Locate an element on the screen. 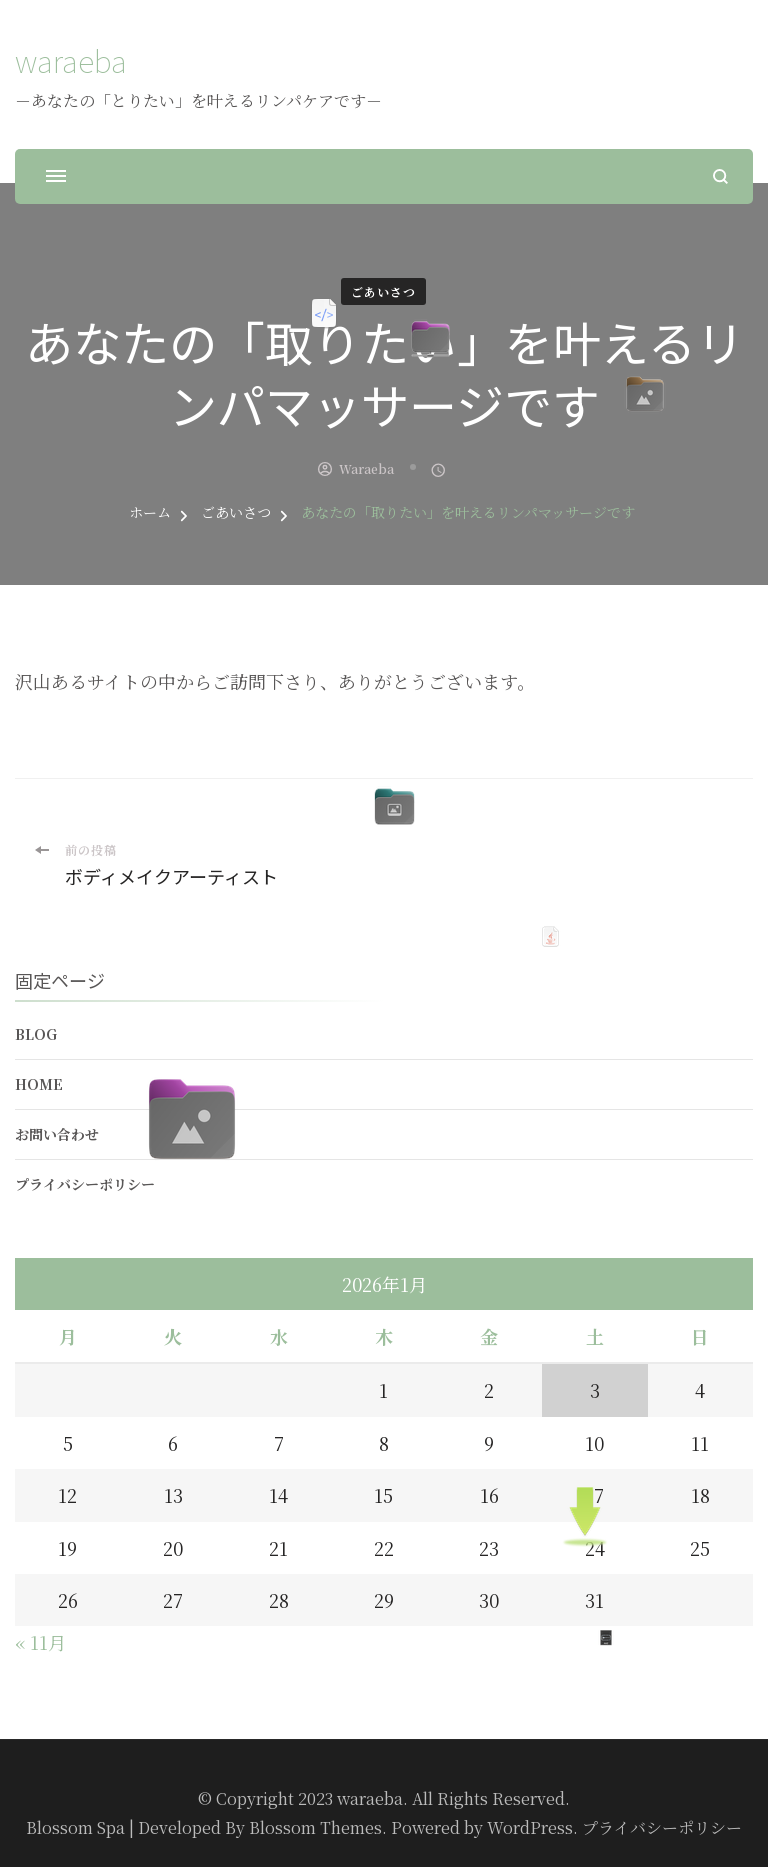  audio analyzer or metering tool in GarageBand is located at coordinates (606, 1638).